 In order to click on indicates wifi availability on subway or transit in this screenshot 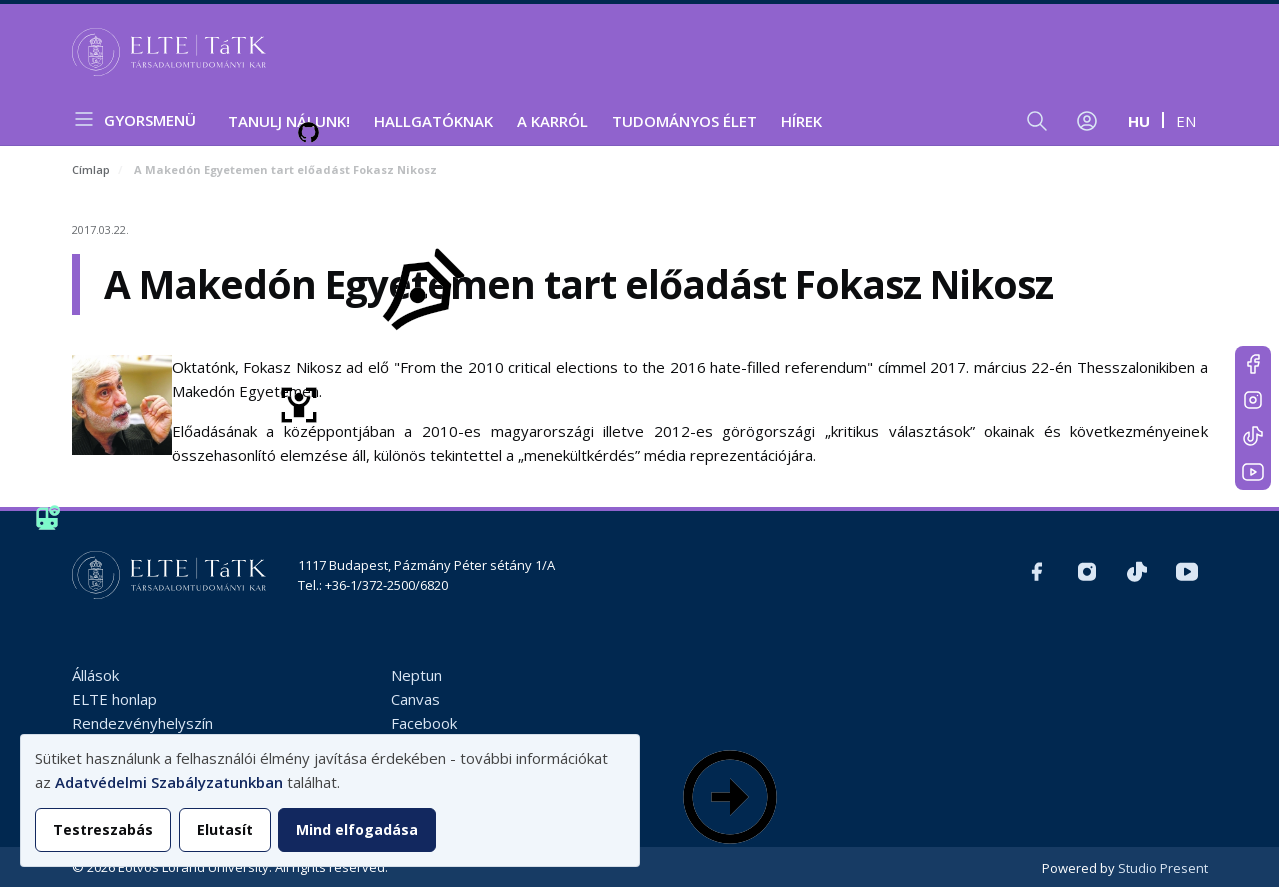, I will do `click(47, 518)`.